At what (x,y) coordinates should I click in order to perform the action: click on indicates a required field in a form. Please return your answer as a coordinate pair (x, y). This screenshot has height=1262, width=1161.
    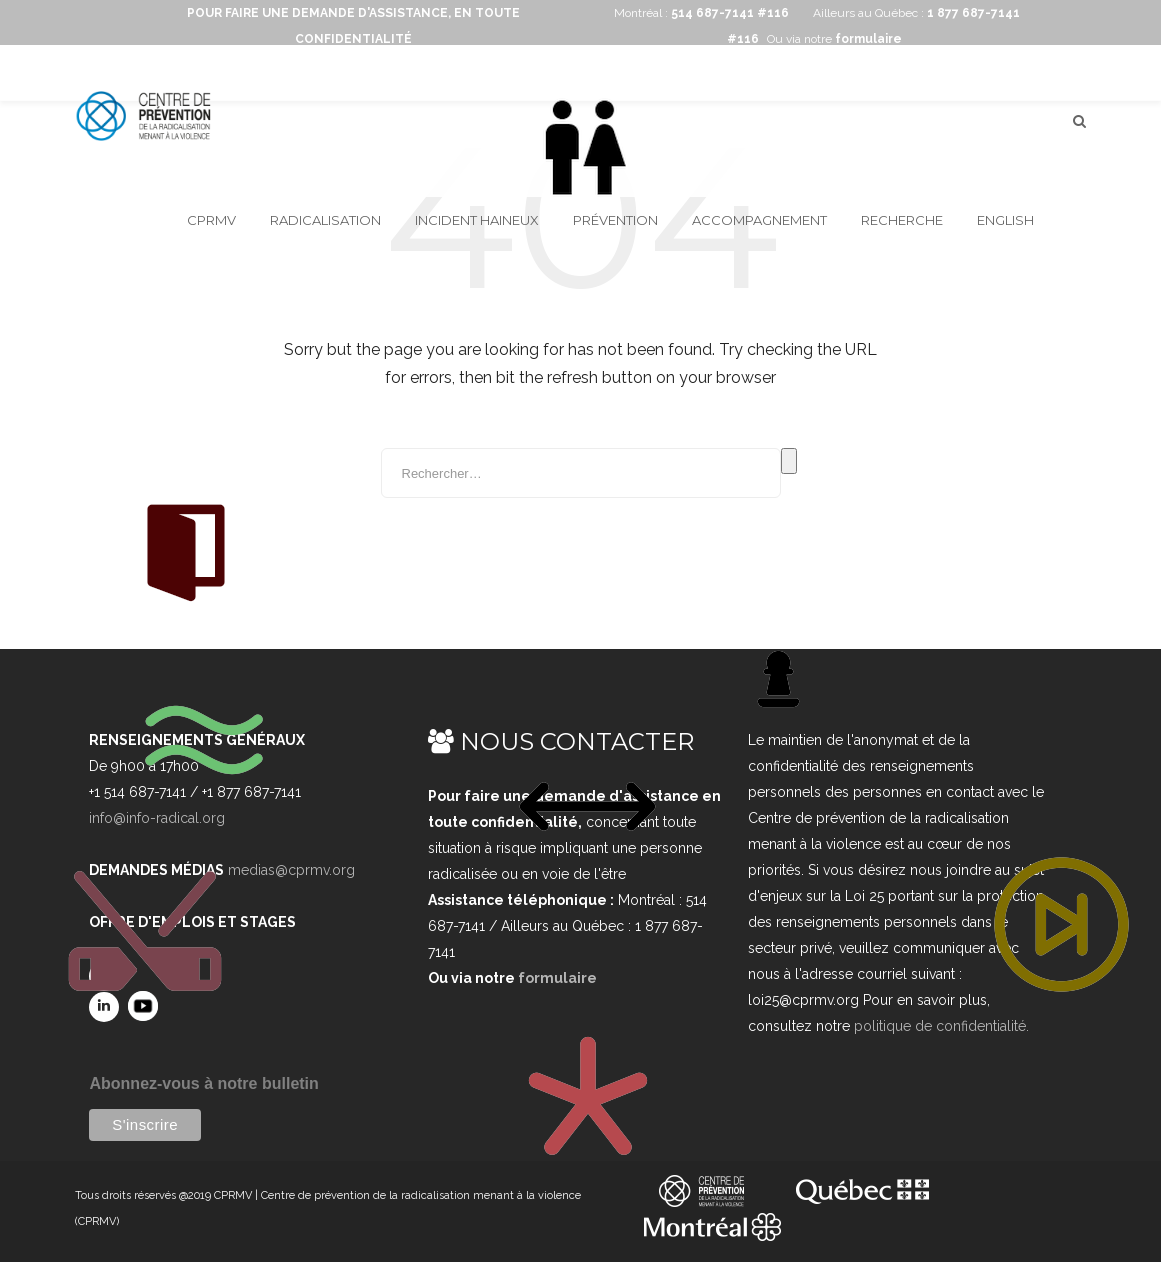
    Looking at the image, I should click on (588, 1101).